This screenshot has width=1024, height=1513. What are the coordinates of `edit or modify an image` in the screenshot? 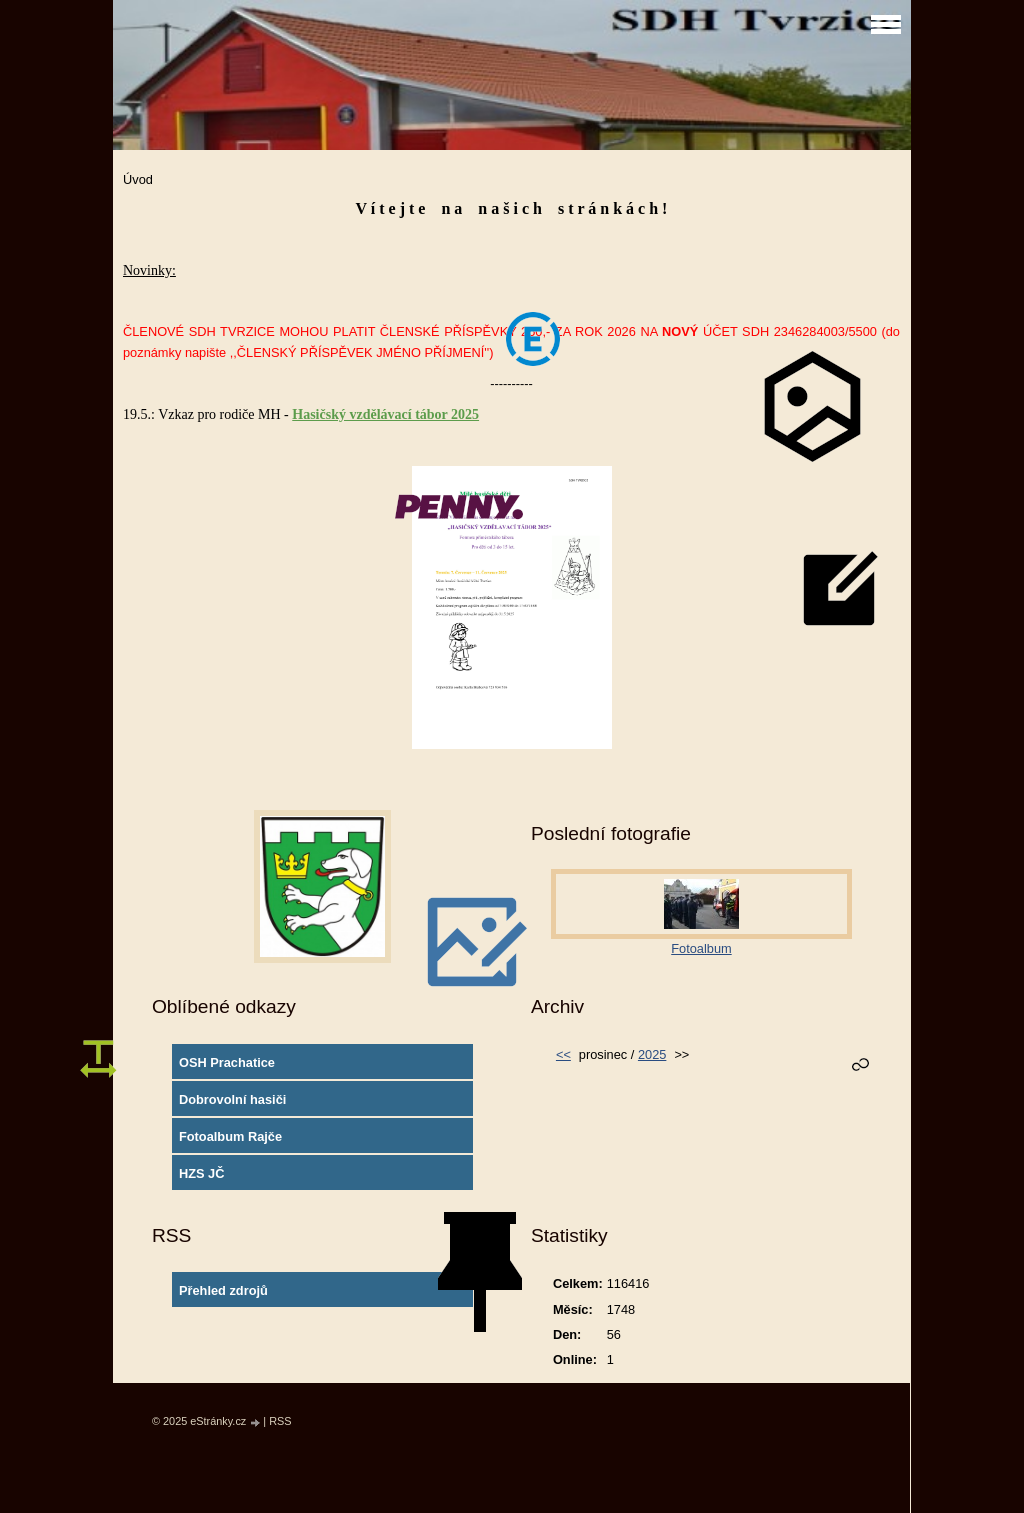 It's located at (472, 942).